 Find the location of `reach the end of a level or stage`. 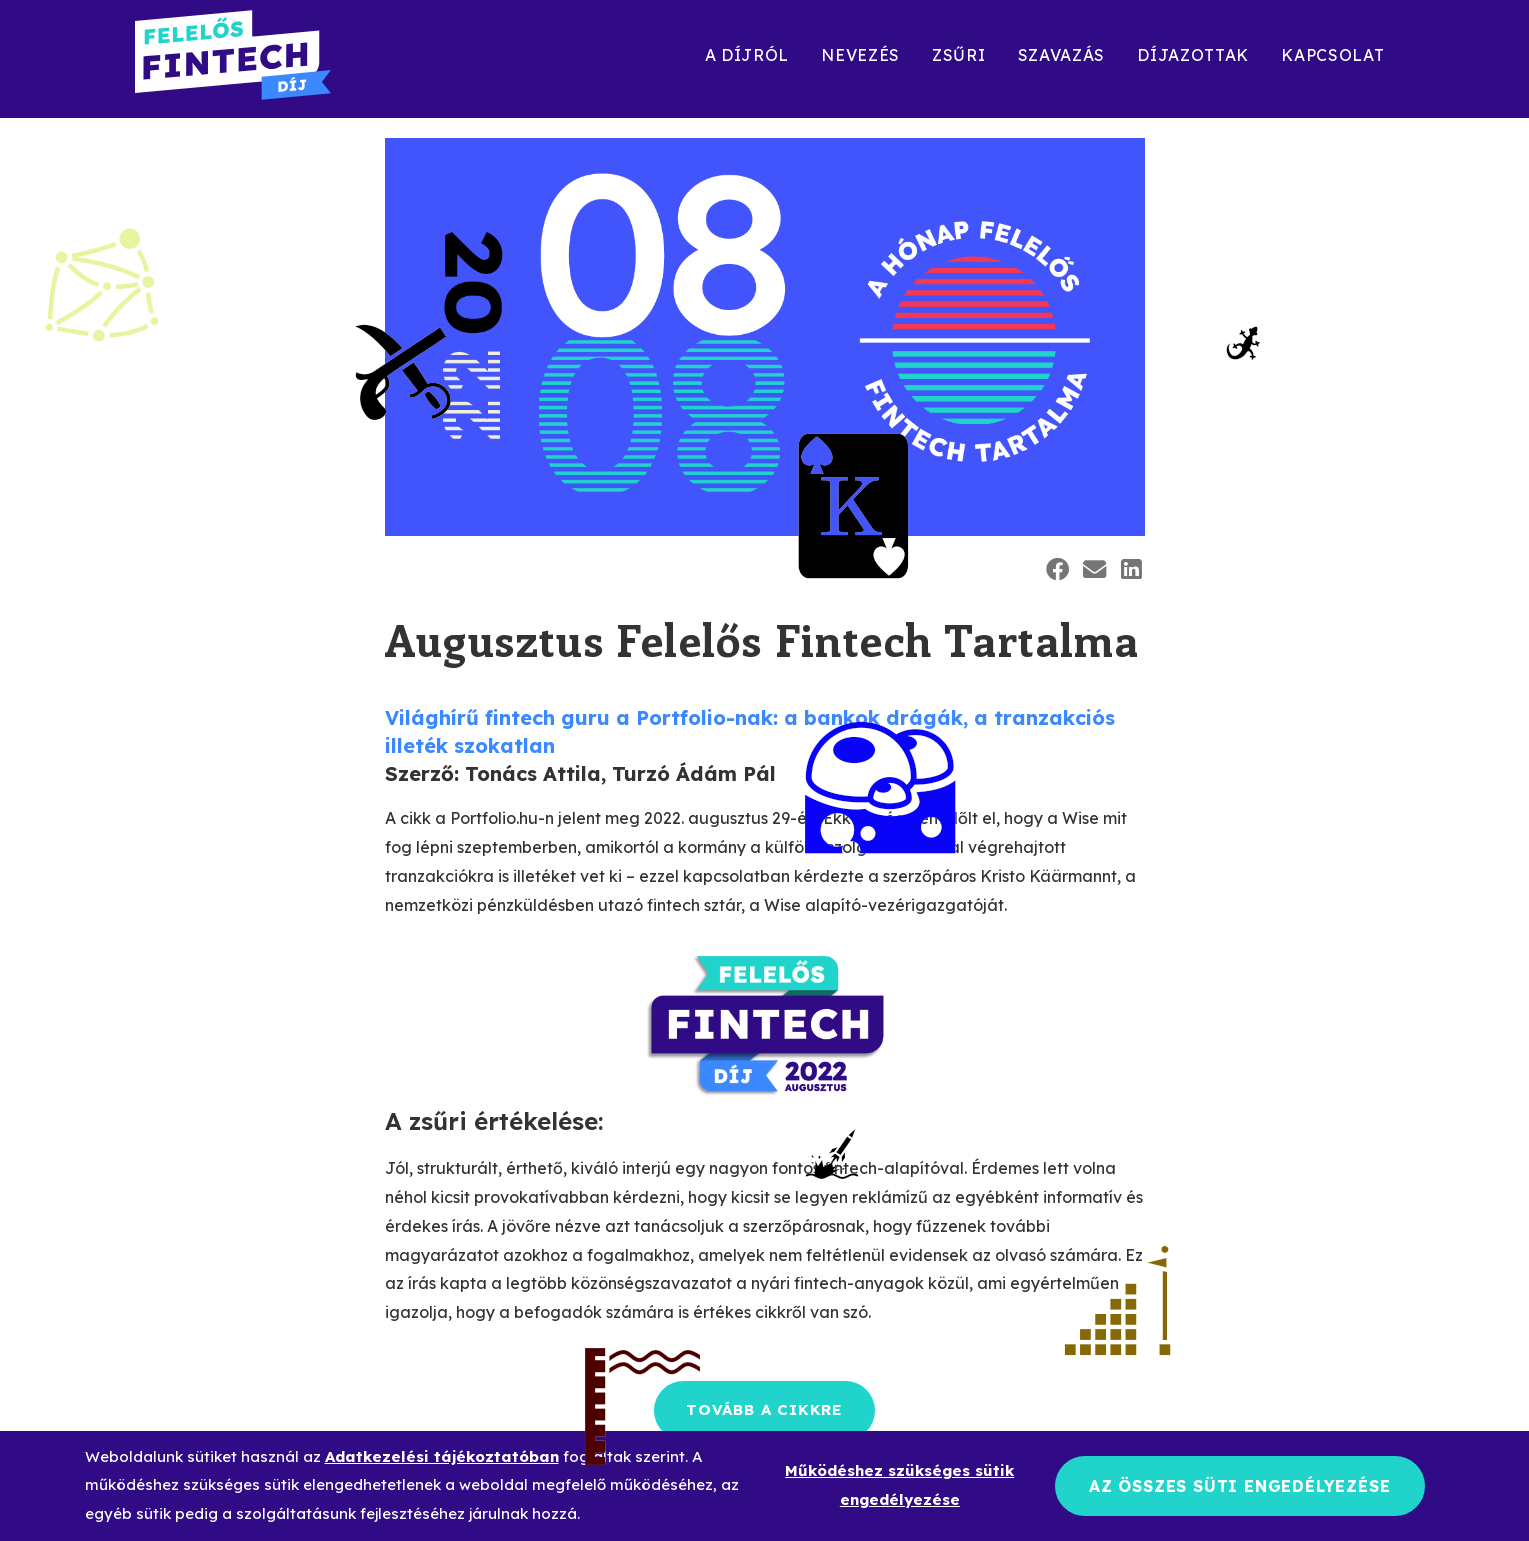

reach the end of a level or stage is located at coordinates (1119, 1300).